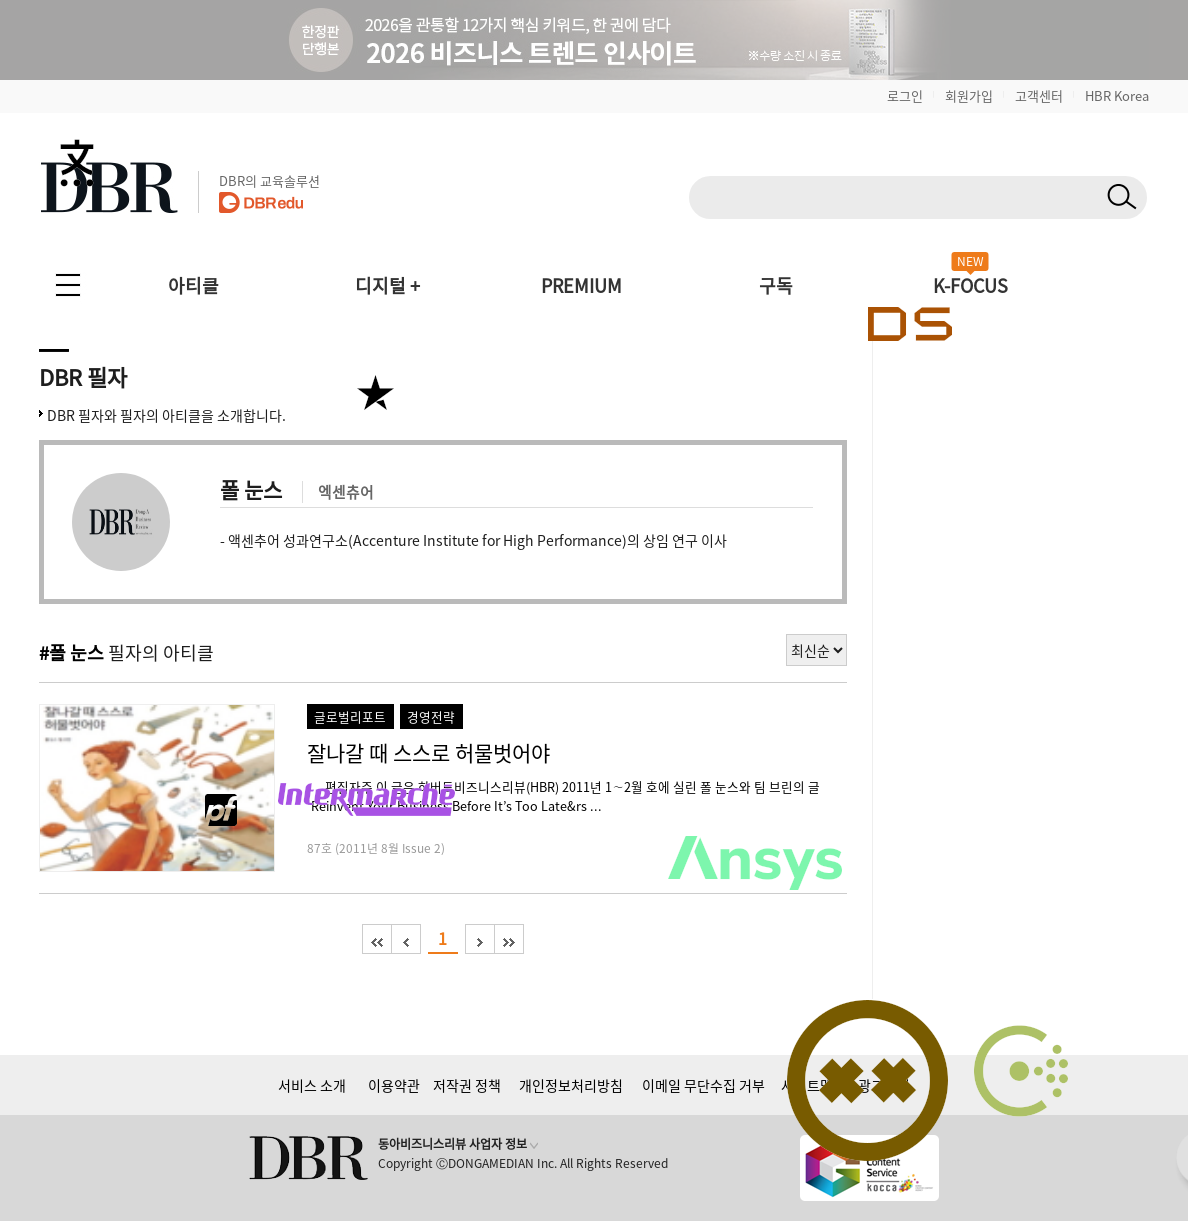  Describe the element at coordinates (1021, 1071) in the screenshot. I see `HashiCorp Consul logo` at that location.